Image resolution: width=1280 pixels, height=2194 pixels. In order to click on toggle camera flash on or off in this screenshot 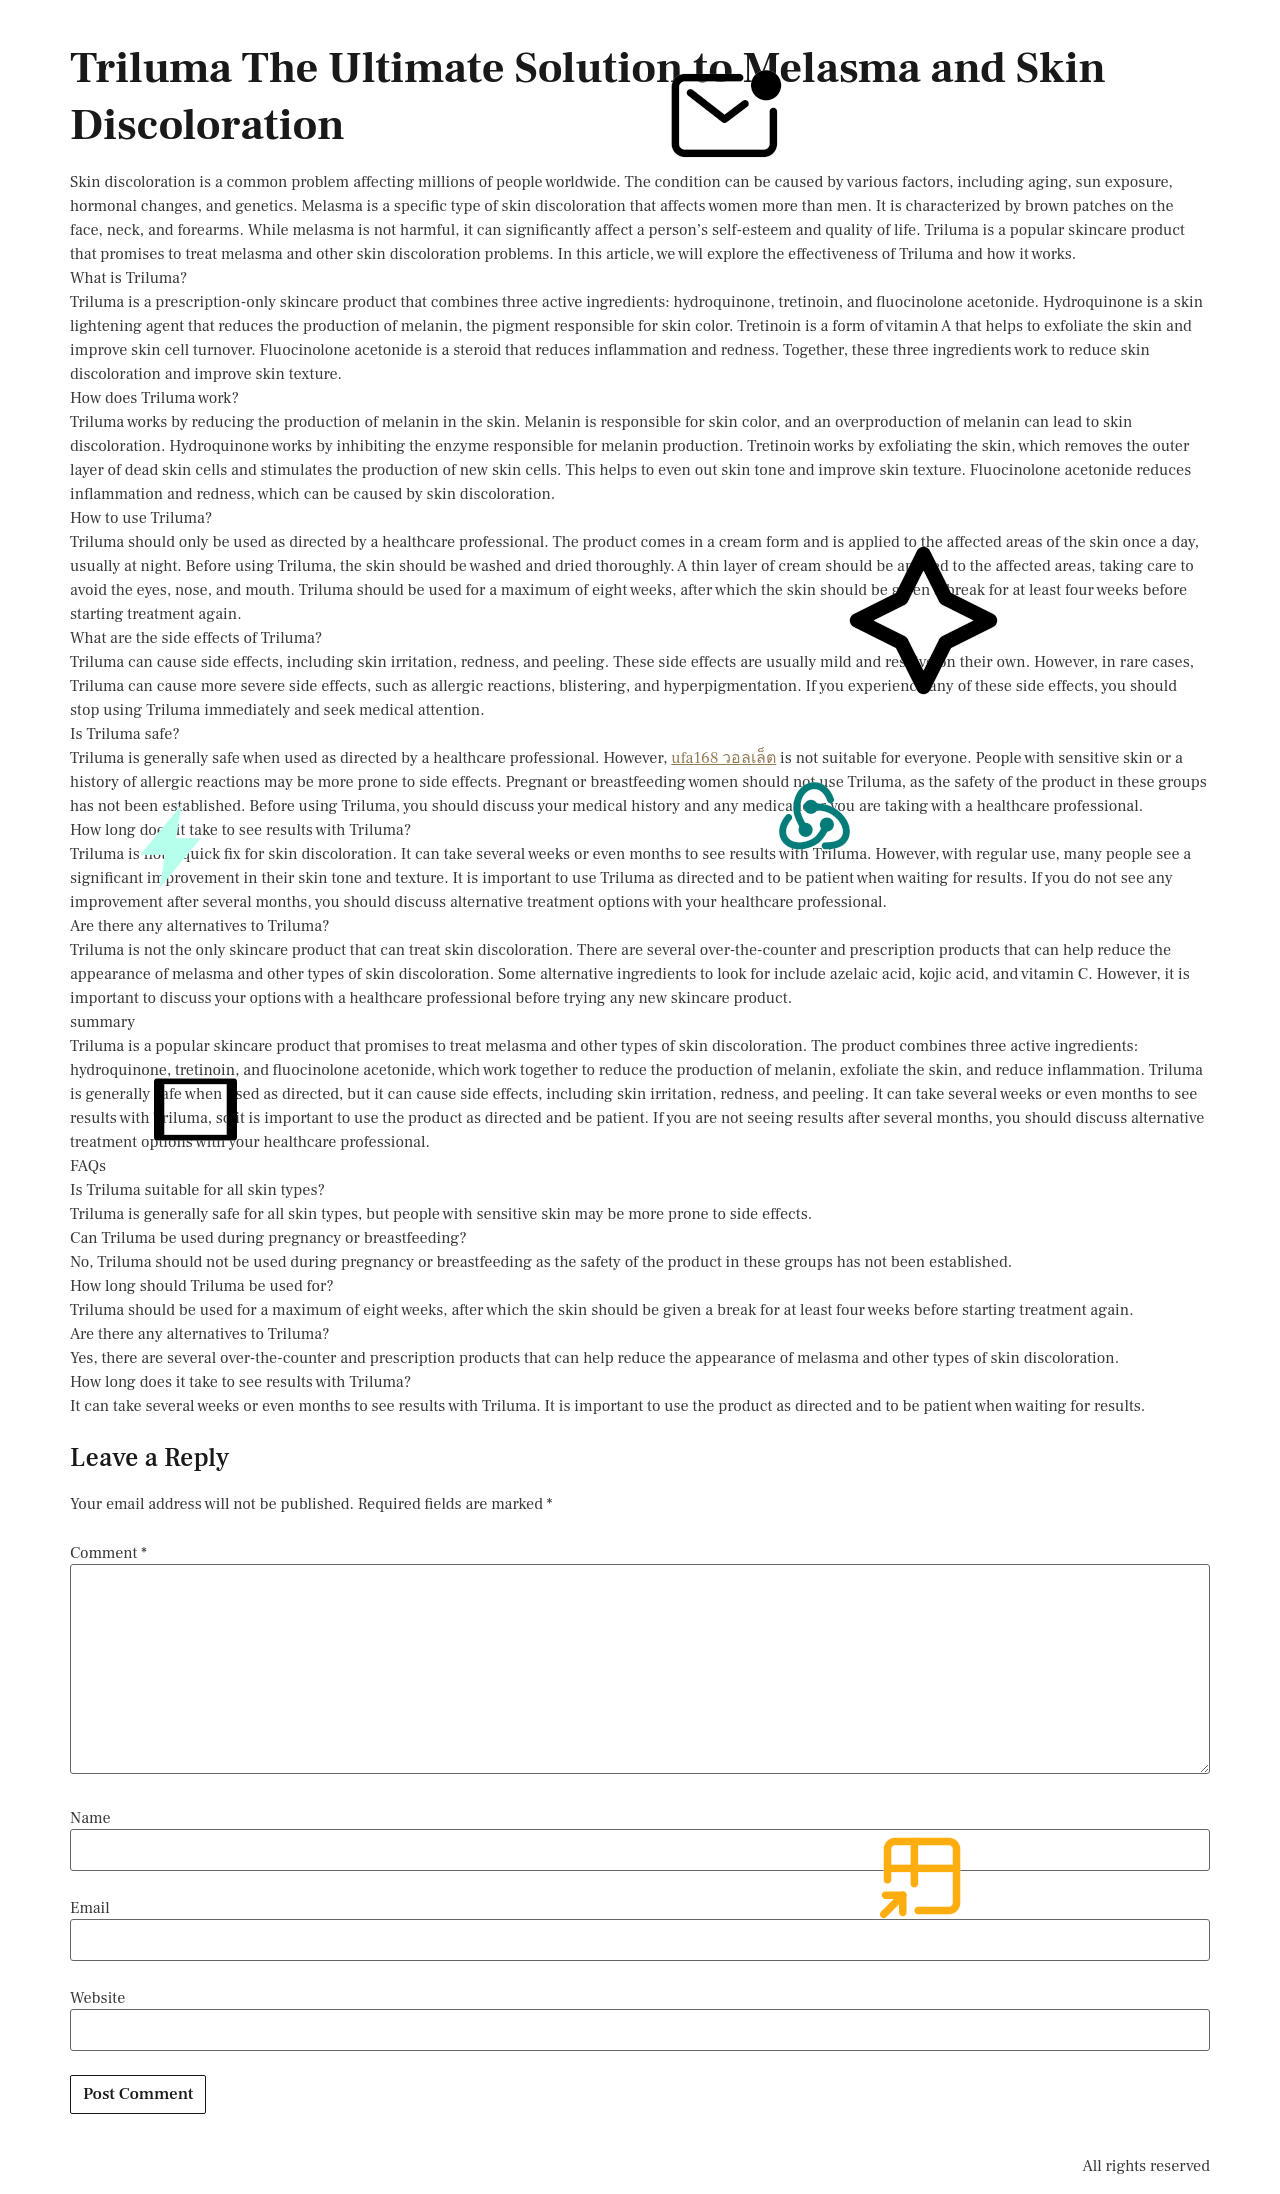, I will do `click(170, 846)`.